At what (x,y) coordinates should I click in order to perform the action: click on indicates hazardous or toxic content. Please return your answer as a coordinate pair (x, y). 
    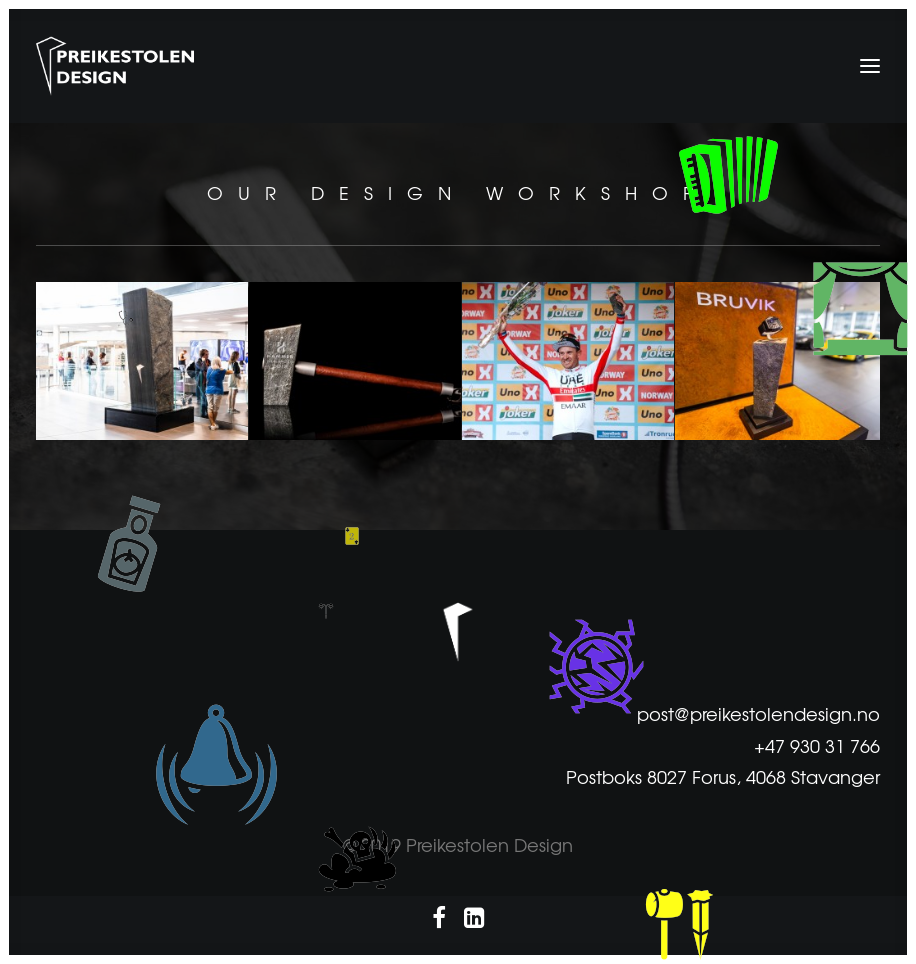
    Looking at the image, I should click on (357, 852).